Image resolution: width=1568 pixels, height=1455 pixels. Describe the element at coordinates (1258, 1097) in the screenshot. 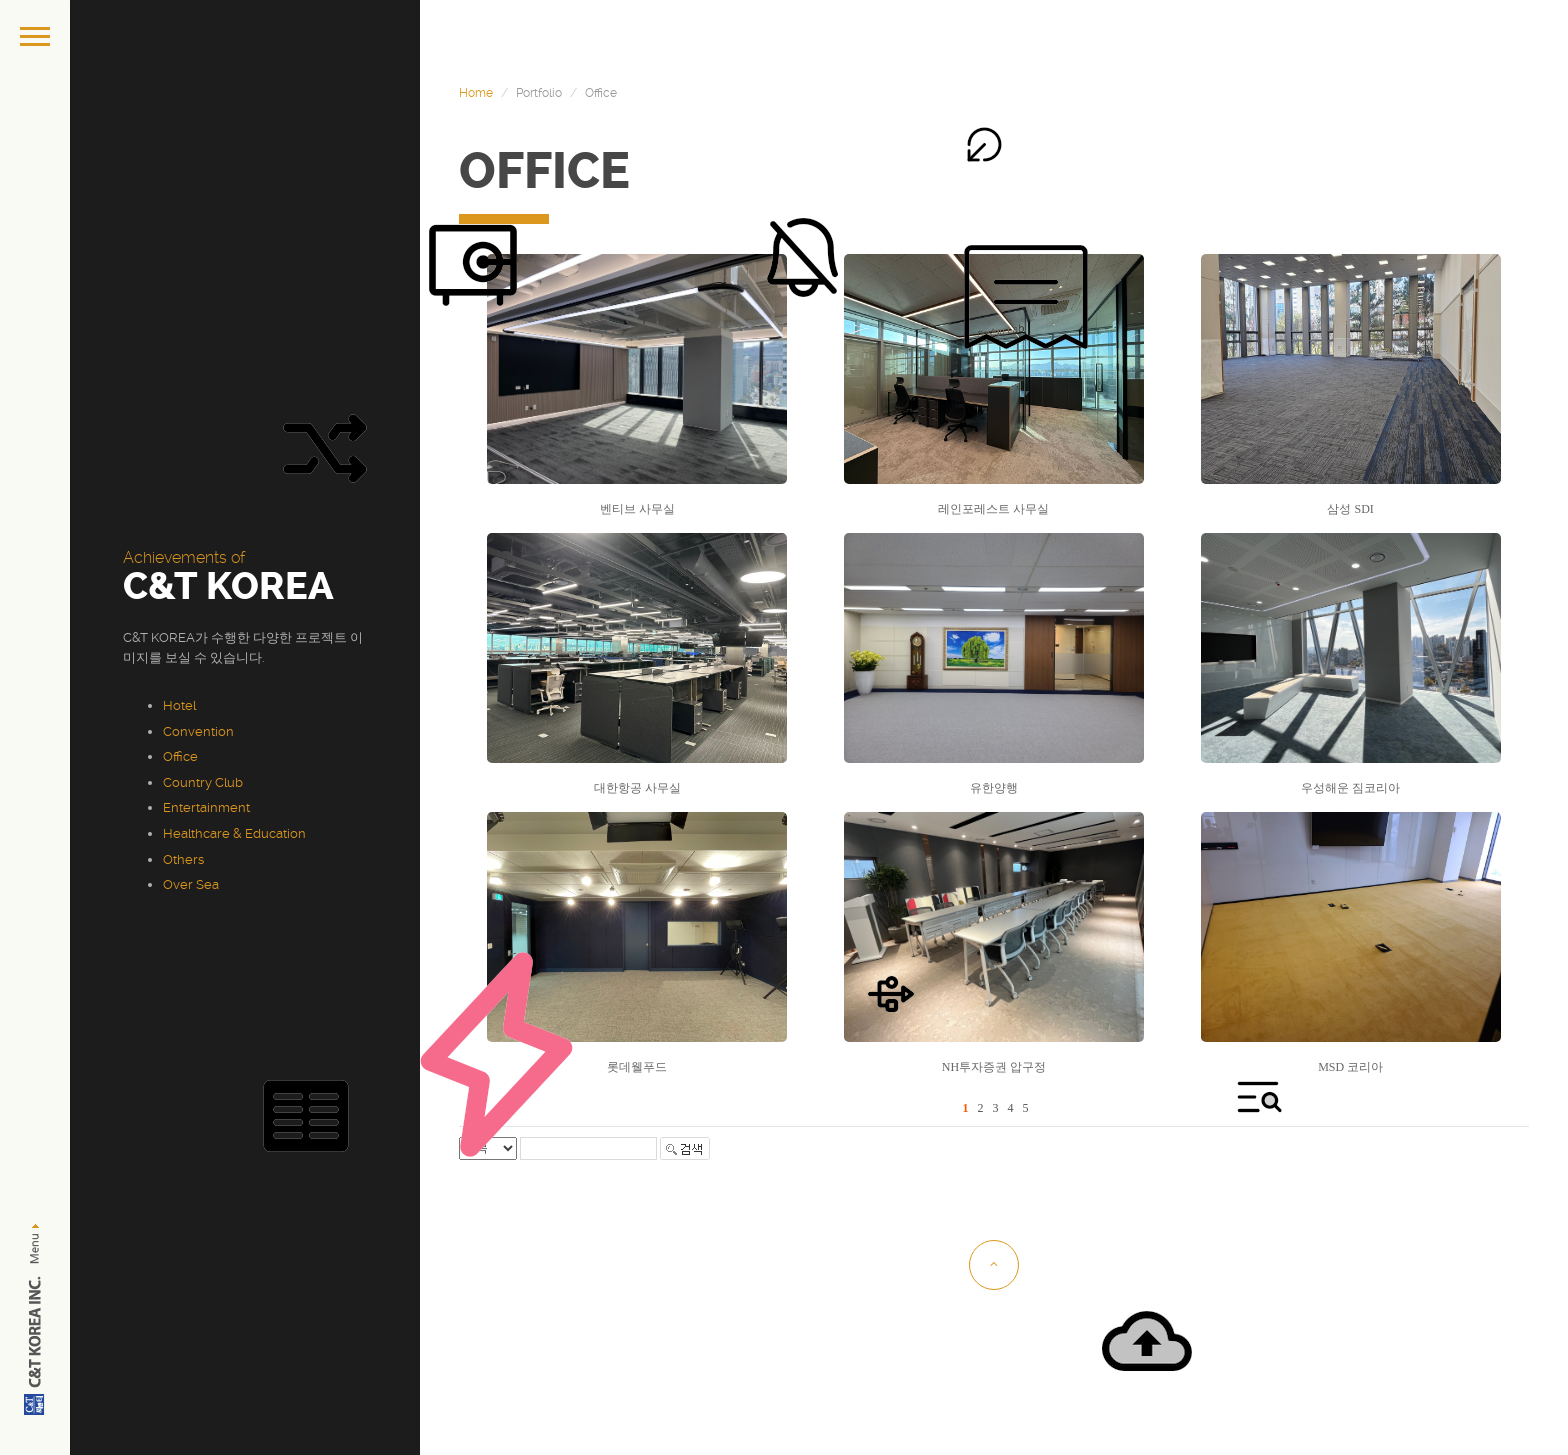

I see `search within a list or document` at that location.